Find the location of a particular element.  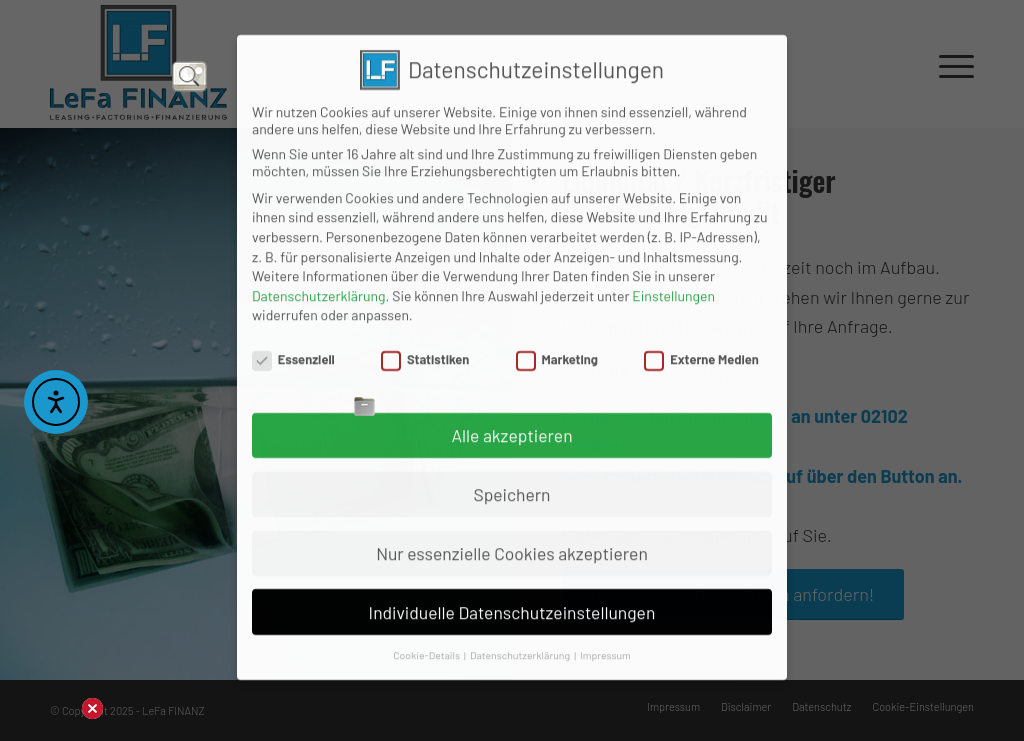

open the image viewer application is located at coordinates (189, 76).